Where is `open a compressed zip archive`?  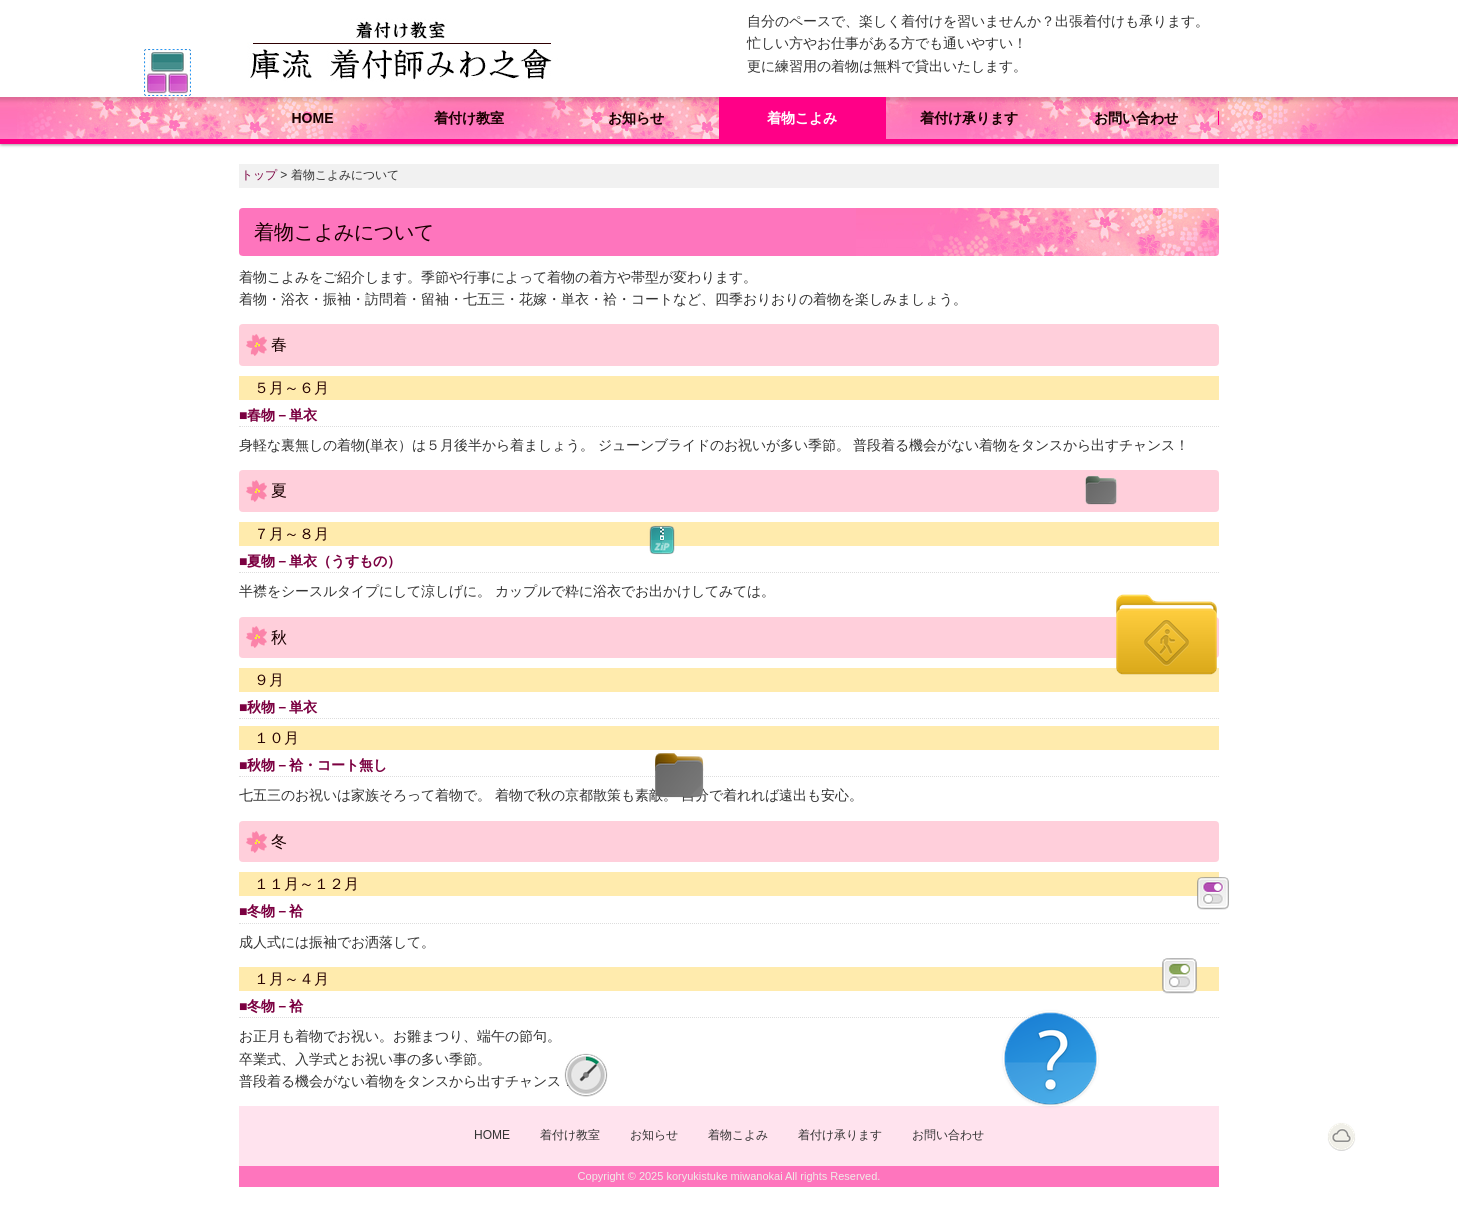
open a compressed zip archive is located at coordinates (662, 540).